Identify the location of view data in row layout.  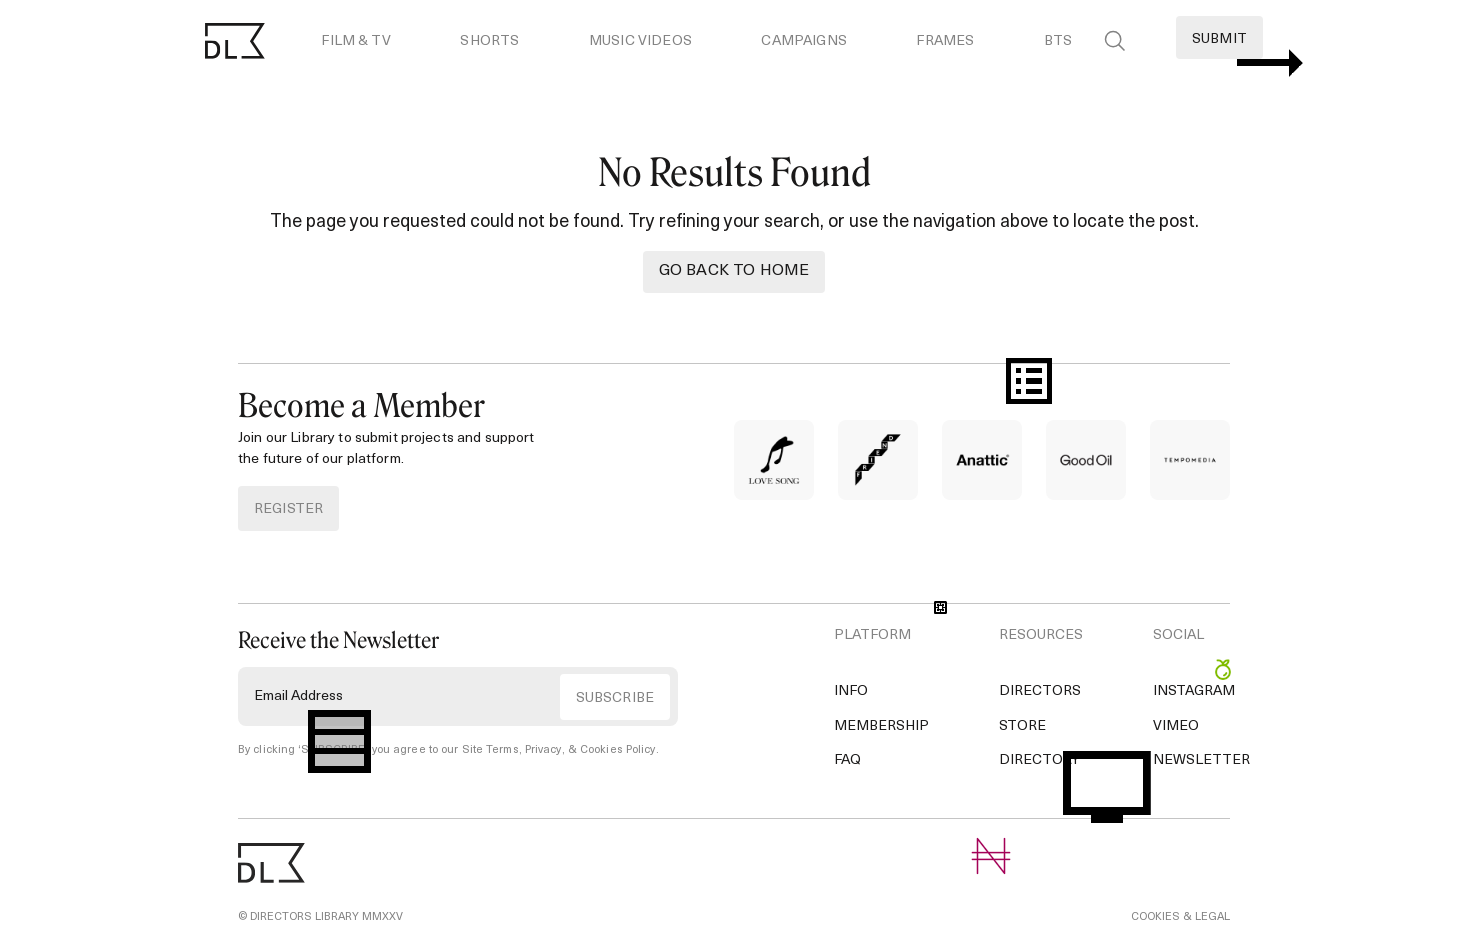
(339, 741).